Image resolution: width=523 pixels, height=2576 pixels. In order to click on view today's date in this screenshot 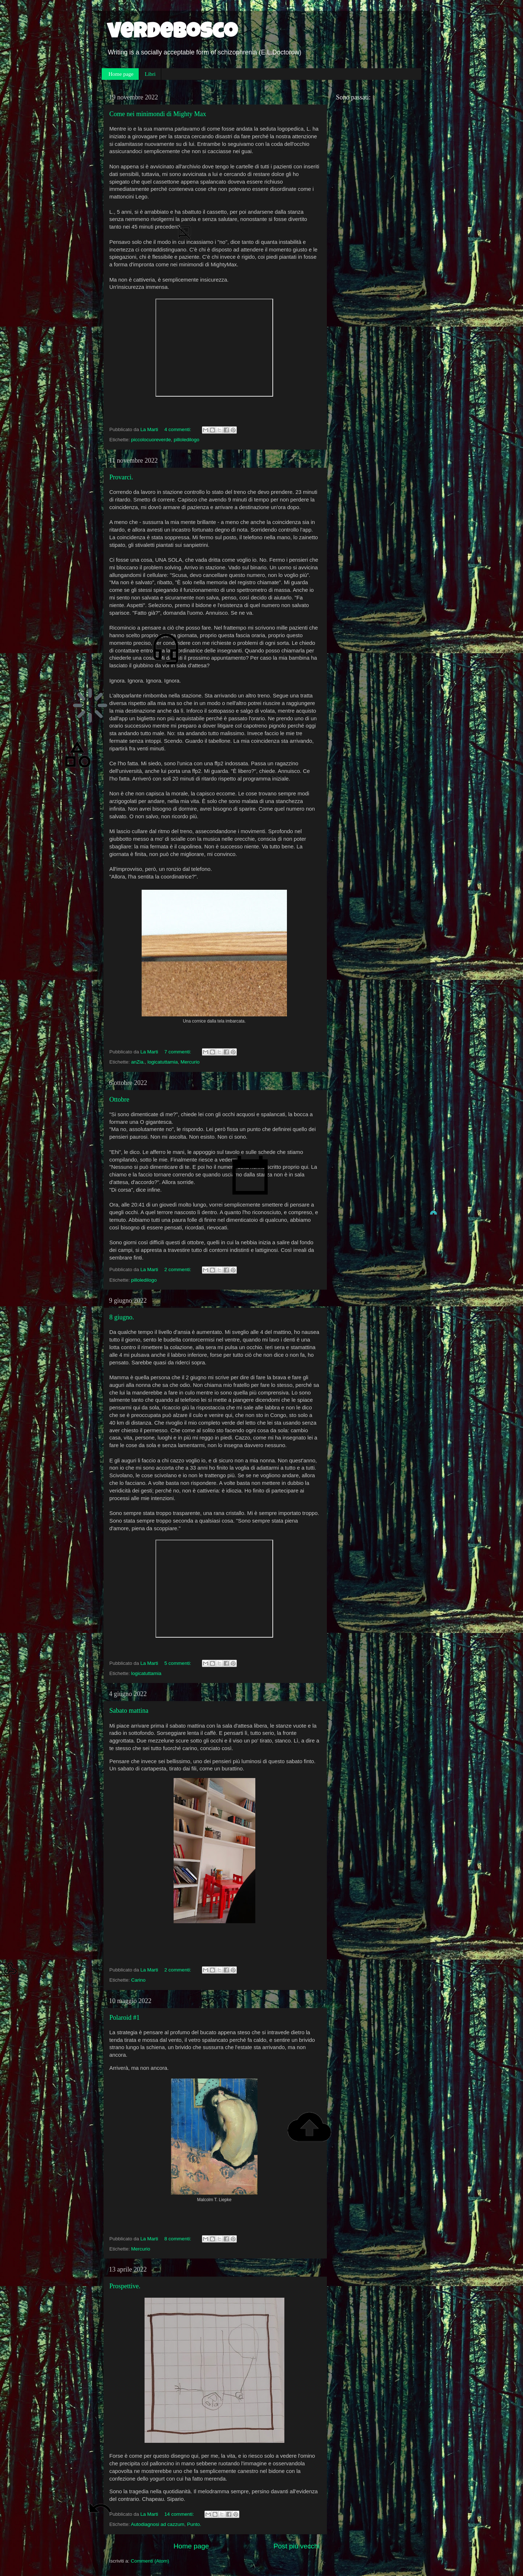, I will do `click(250, 1175)`.